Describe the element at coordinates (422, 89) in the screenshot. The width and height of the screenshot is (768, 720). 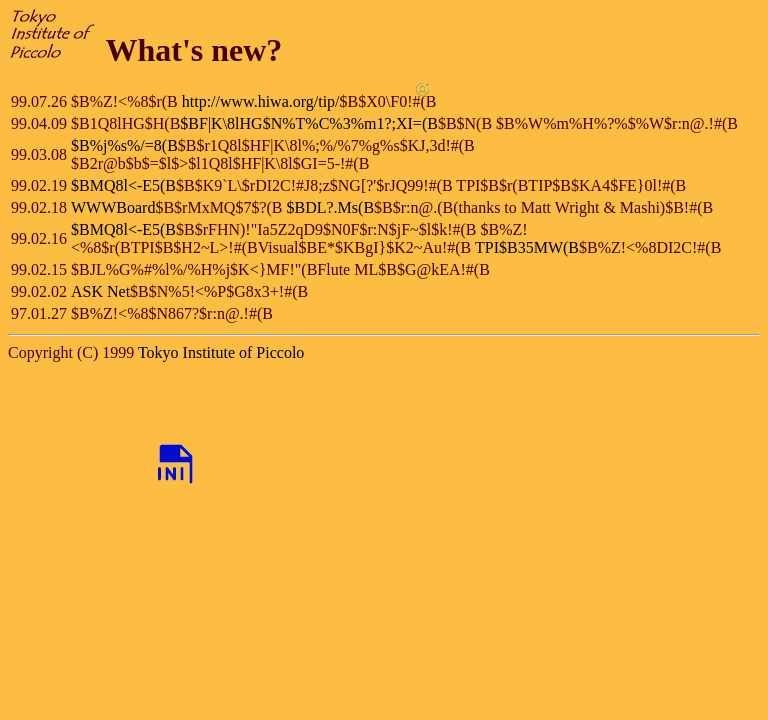
I see `add a new user or contact` at that location.